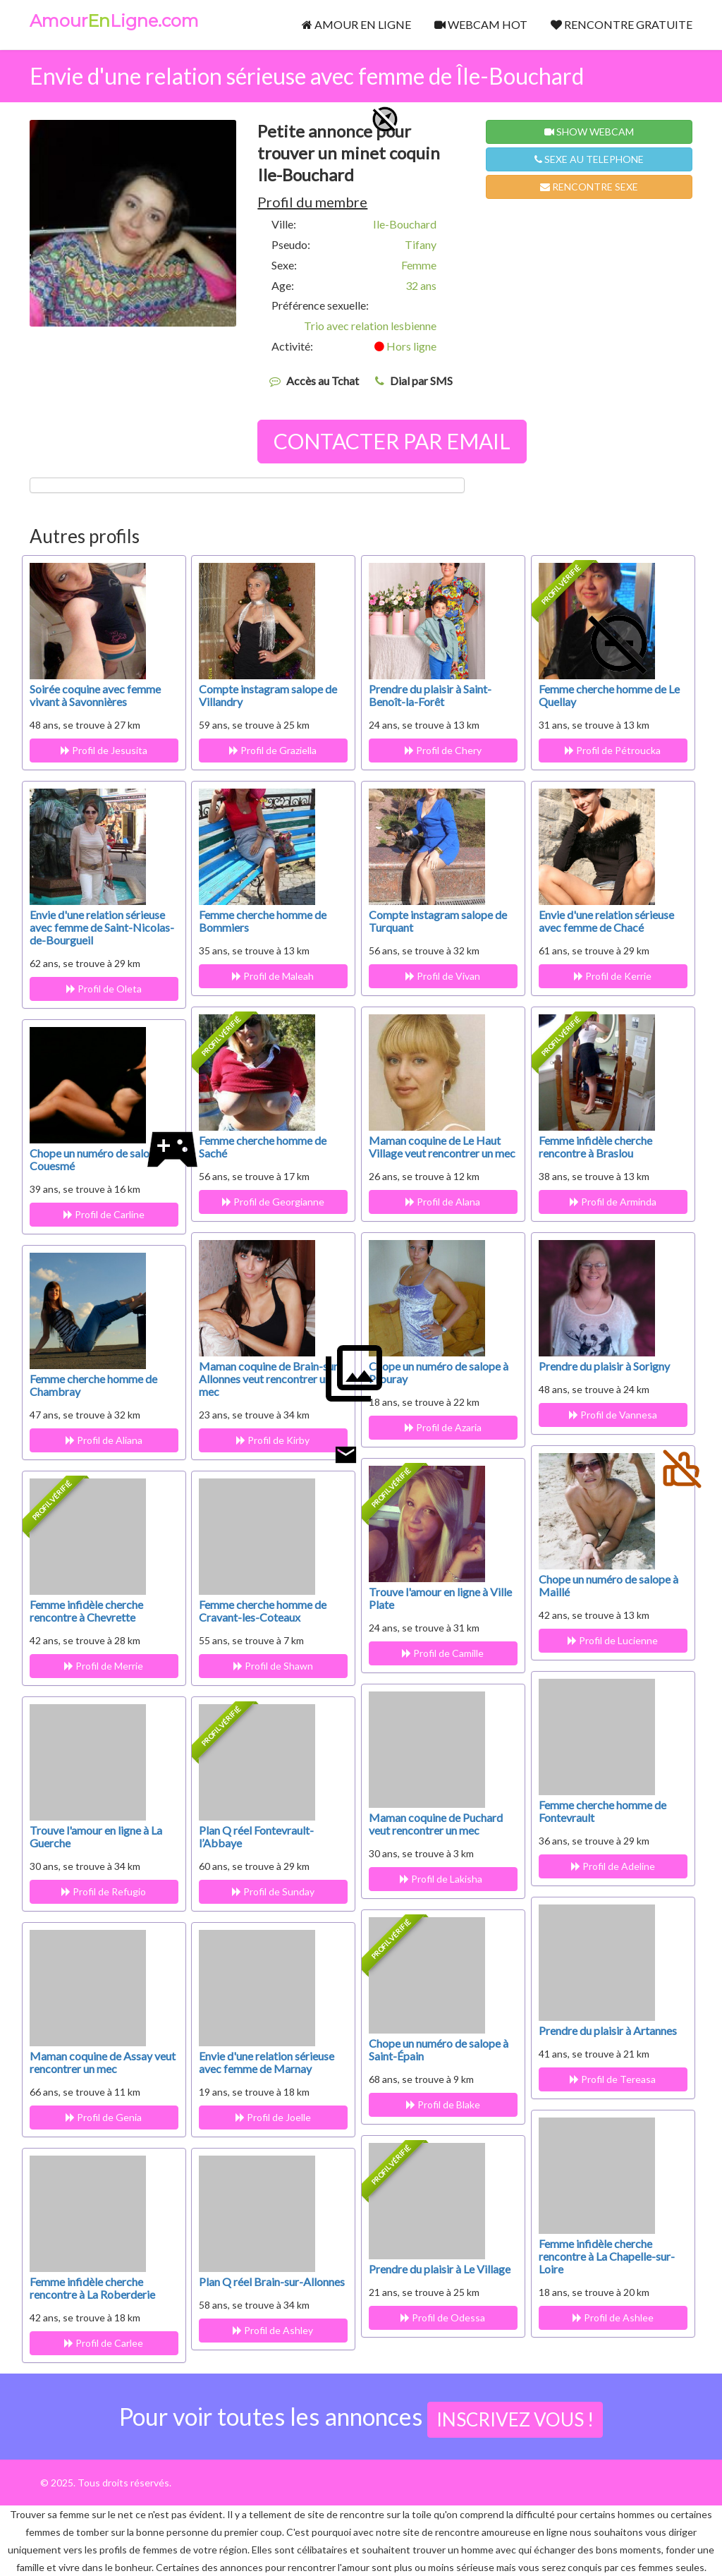 This screenshot has width=722, height=2576. Describe the element at coordinates (682, 1469) in the screenshot. I see `like feature is disabled` at that location.